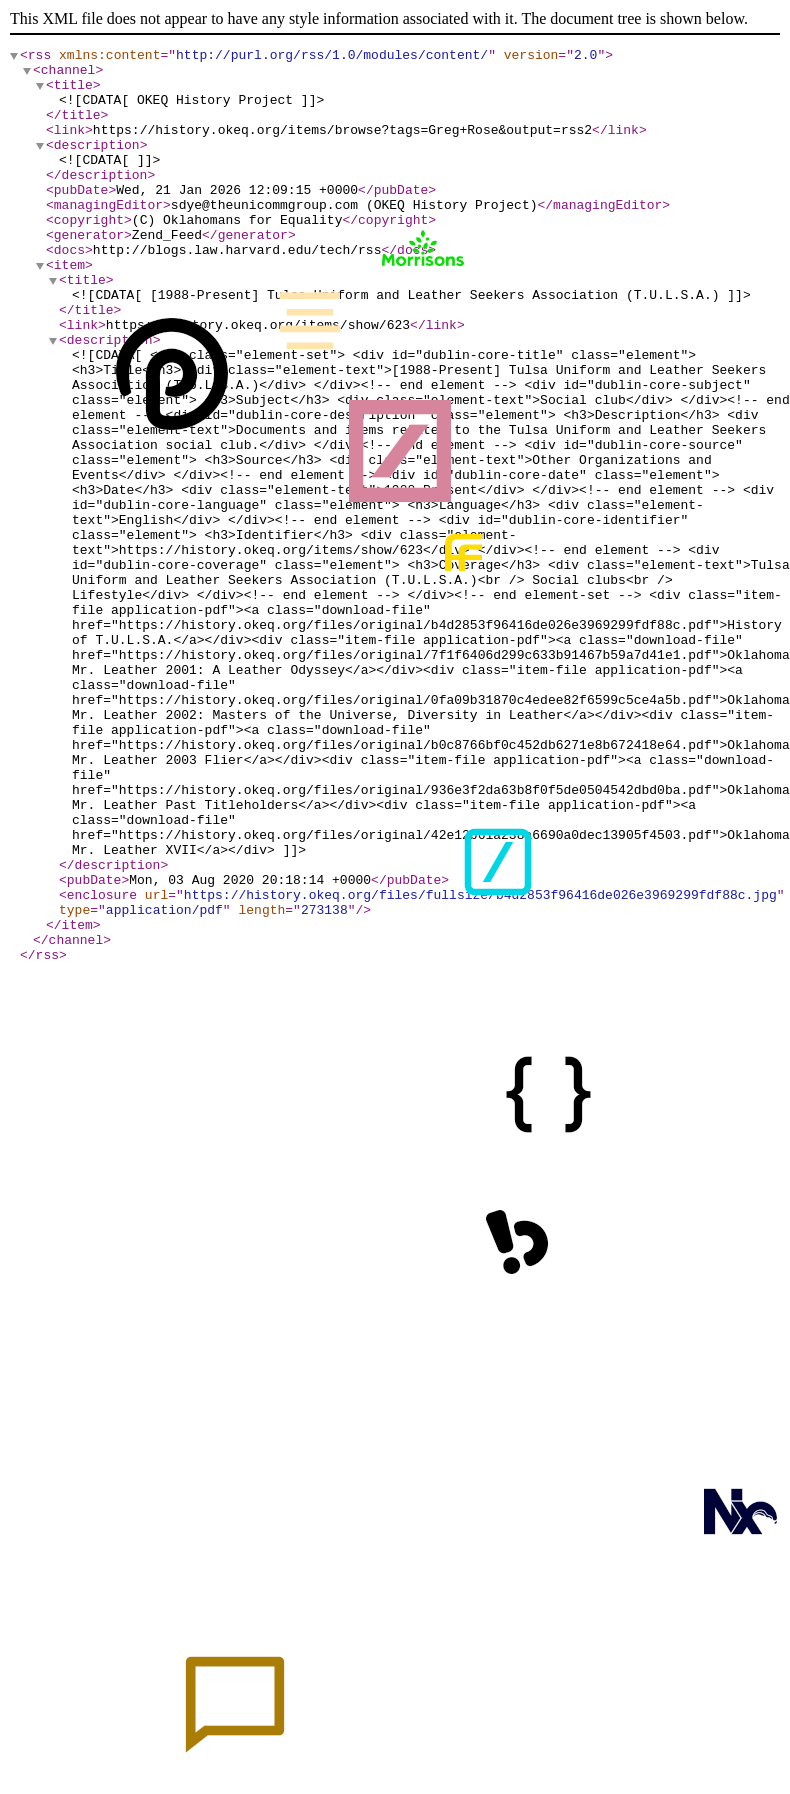  I want to click on access code editor or development tools, so click(548, 1094).